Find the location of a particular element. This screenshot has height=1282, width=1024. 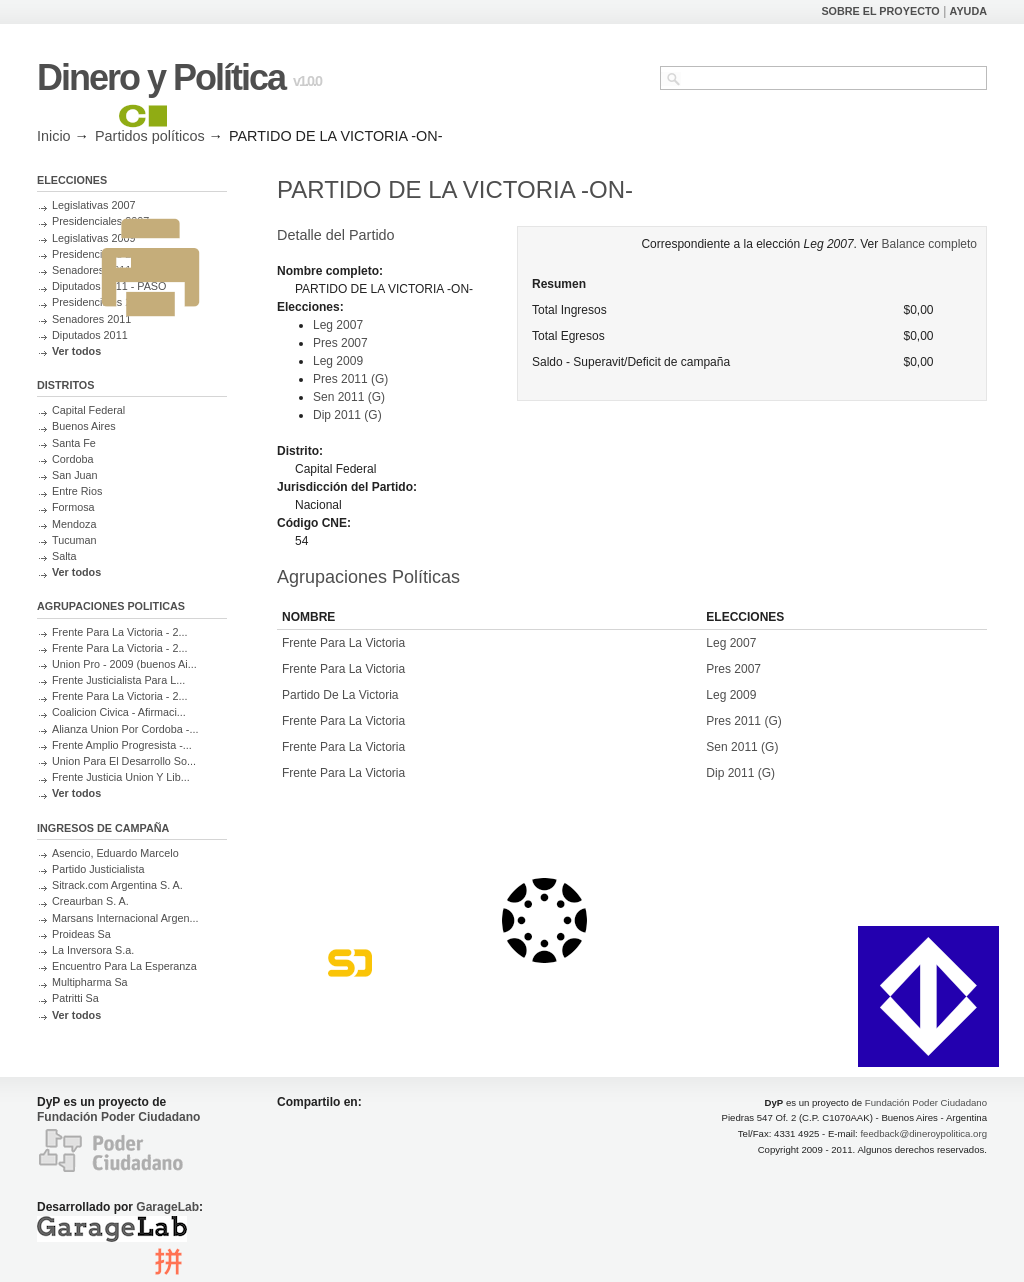

open coder development environment is located at coordinates (143, 116).